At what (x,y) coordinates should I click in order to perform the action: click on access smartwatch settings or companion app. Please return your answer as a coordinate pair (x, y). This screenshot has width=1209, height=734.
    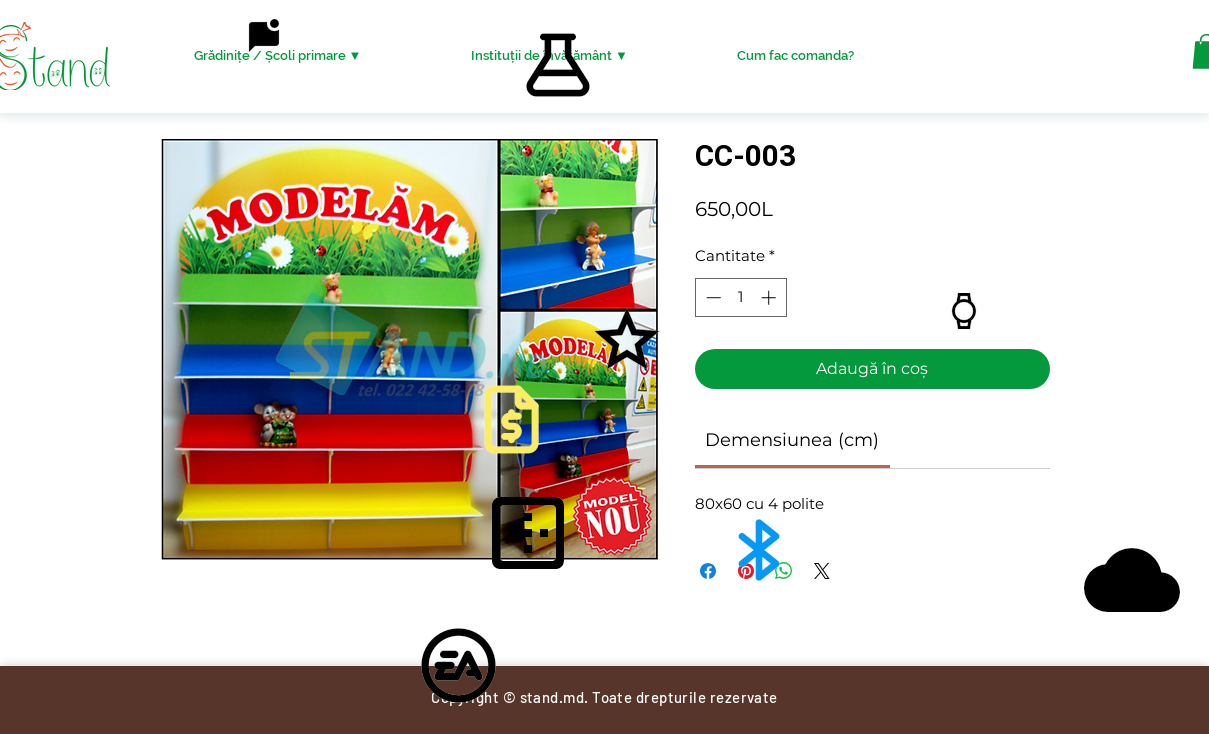
    Looking at the image, I should click on (964, 311).